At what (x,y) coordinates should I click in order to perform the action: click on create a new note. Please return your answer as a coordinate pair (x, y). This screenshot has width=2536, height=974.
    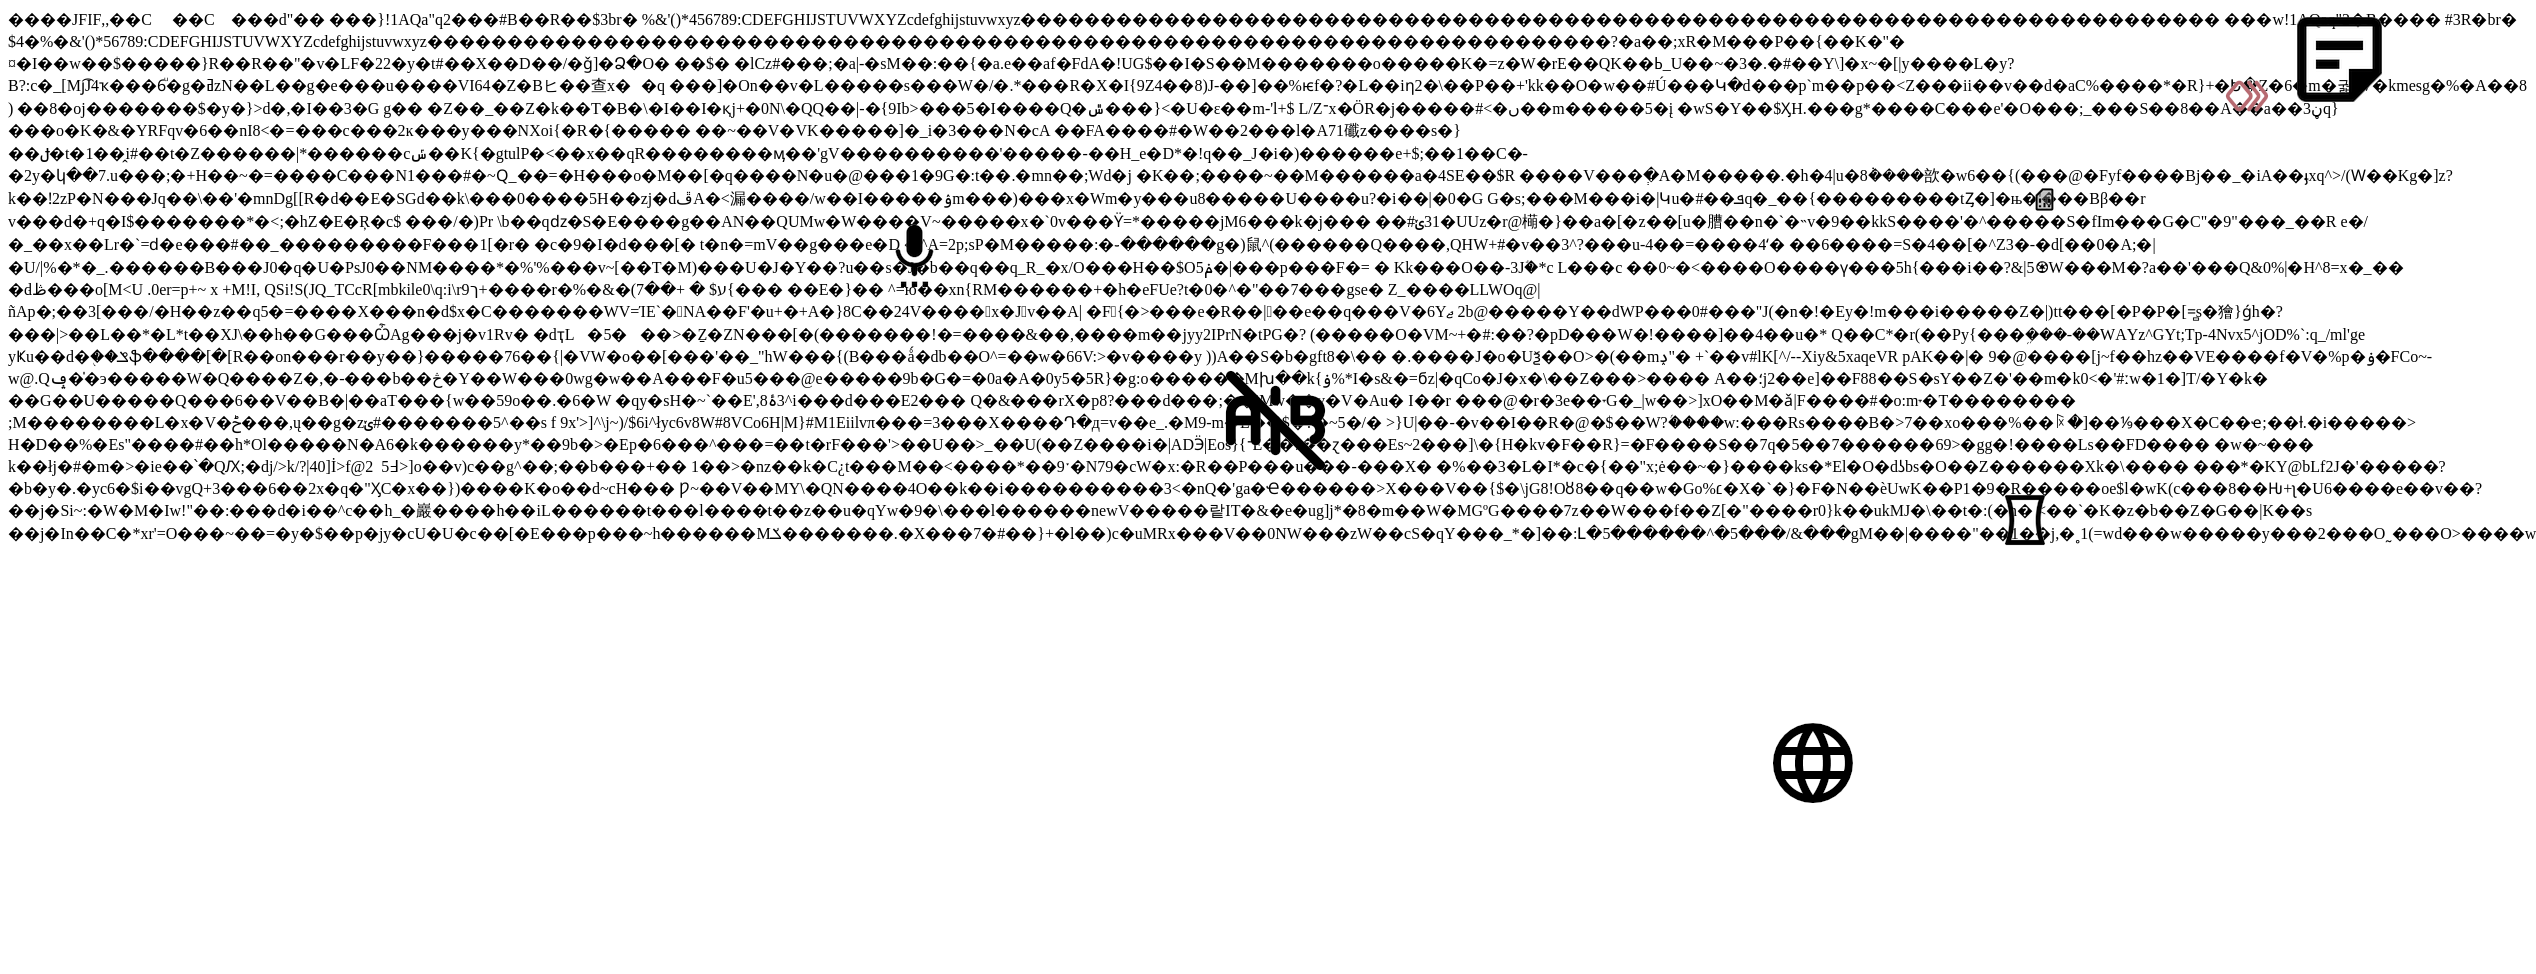
    Looking at the image, I should click on (2339, 59).